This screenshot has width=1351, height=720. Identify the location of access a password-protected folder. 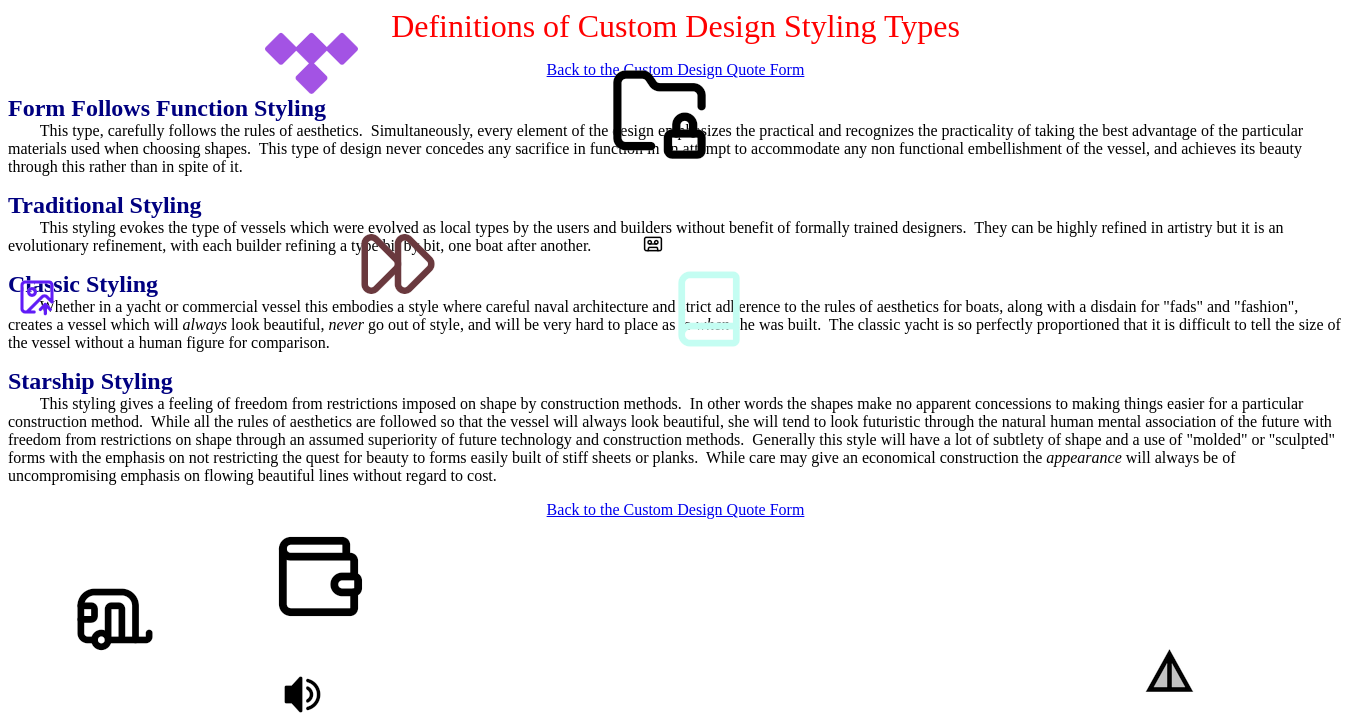
(659, 112).